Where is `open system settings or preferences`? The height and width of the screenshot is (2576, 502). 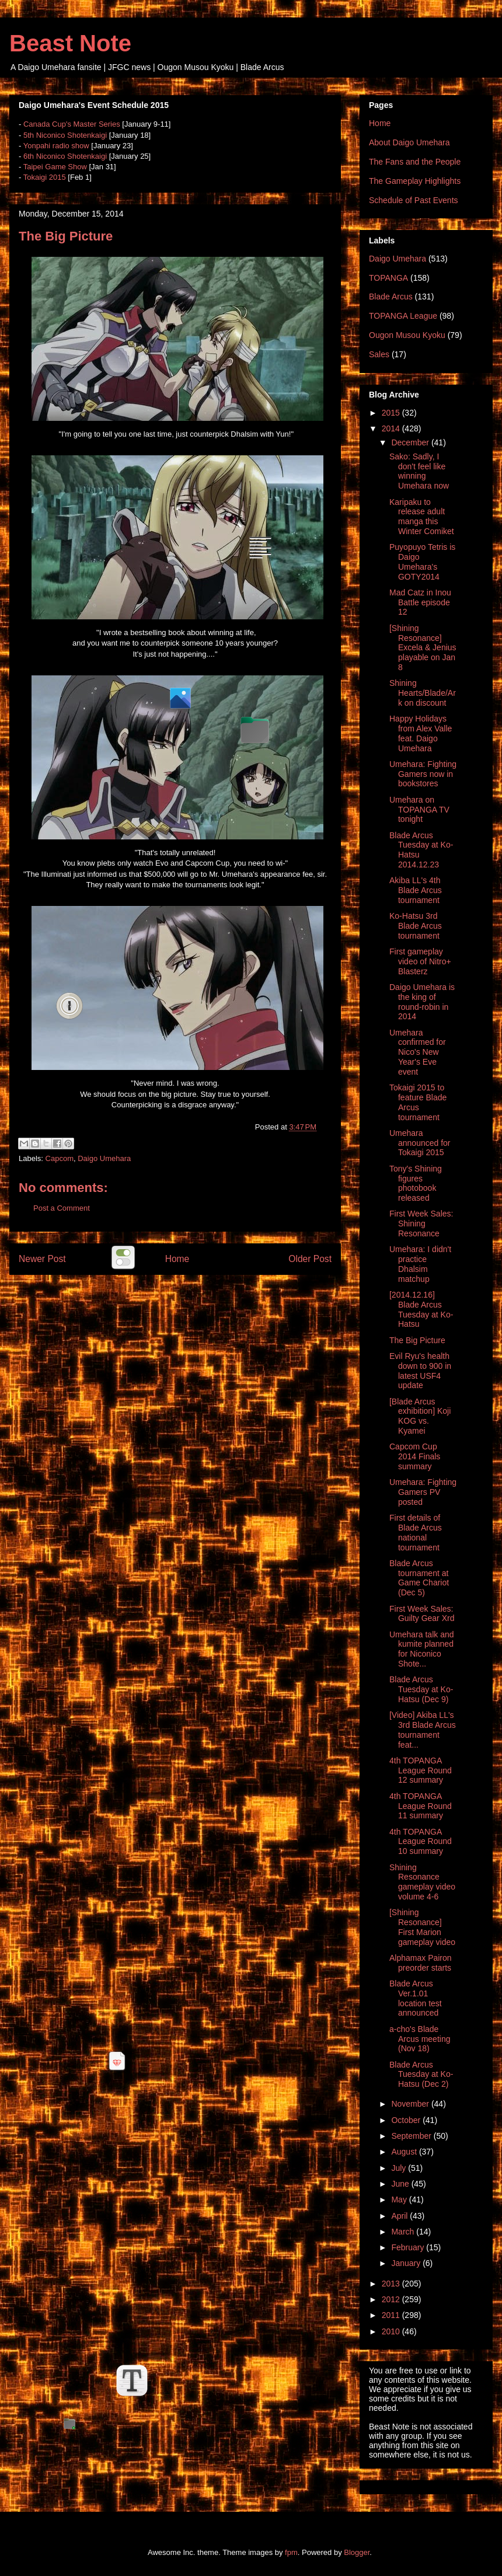 open system settings or preferences is located at coordinates (123, 1257).